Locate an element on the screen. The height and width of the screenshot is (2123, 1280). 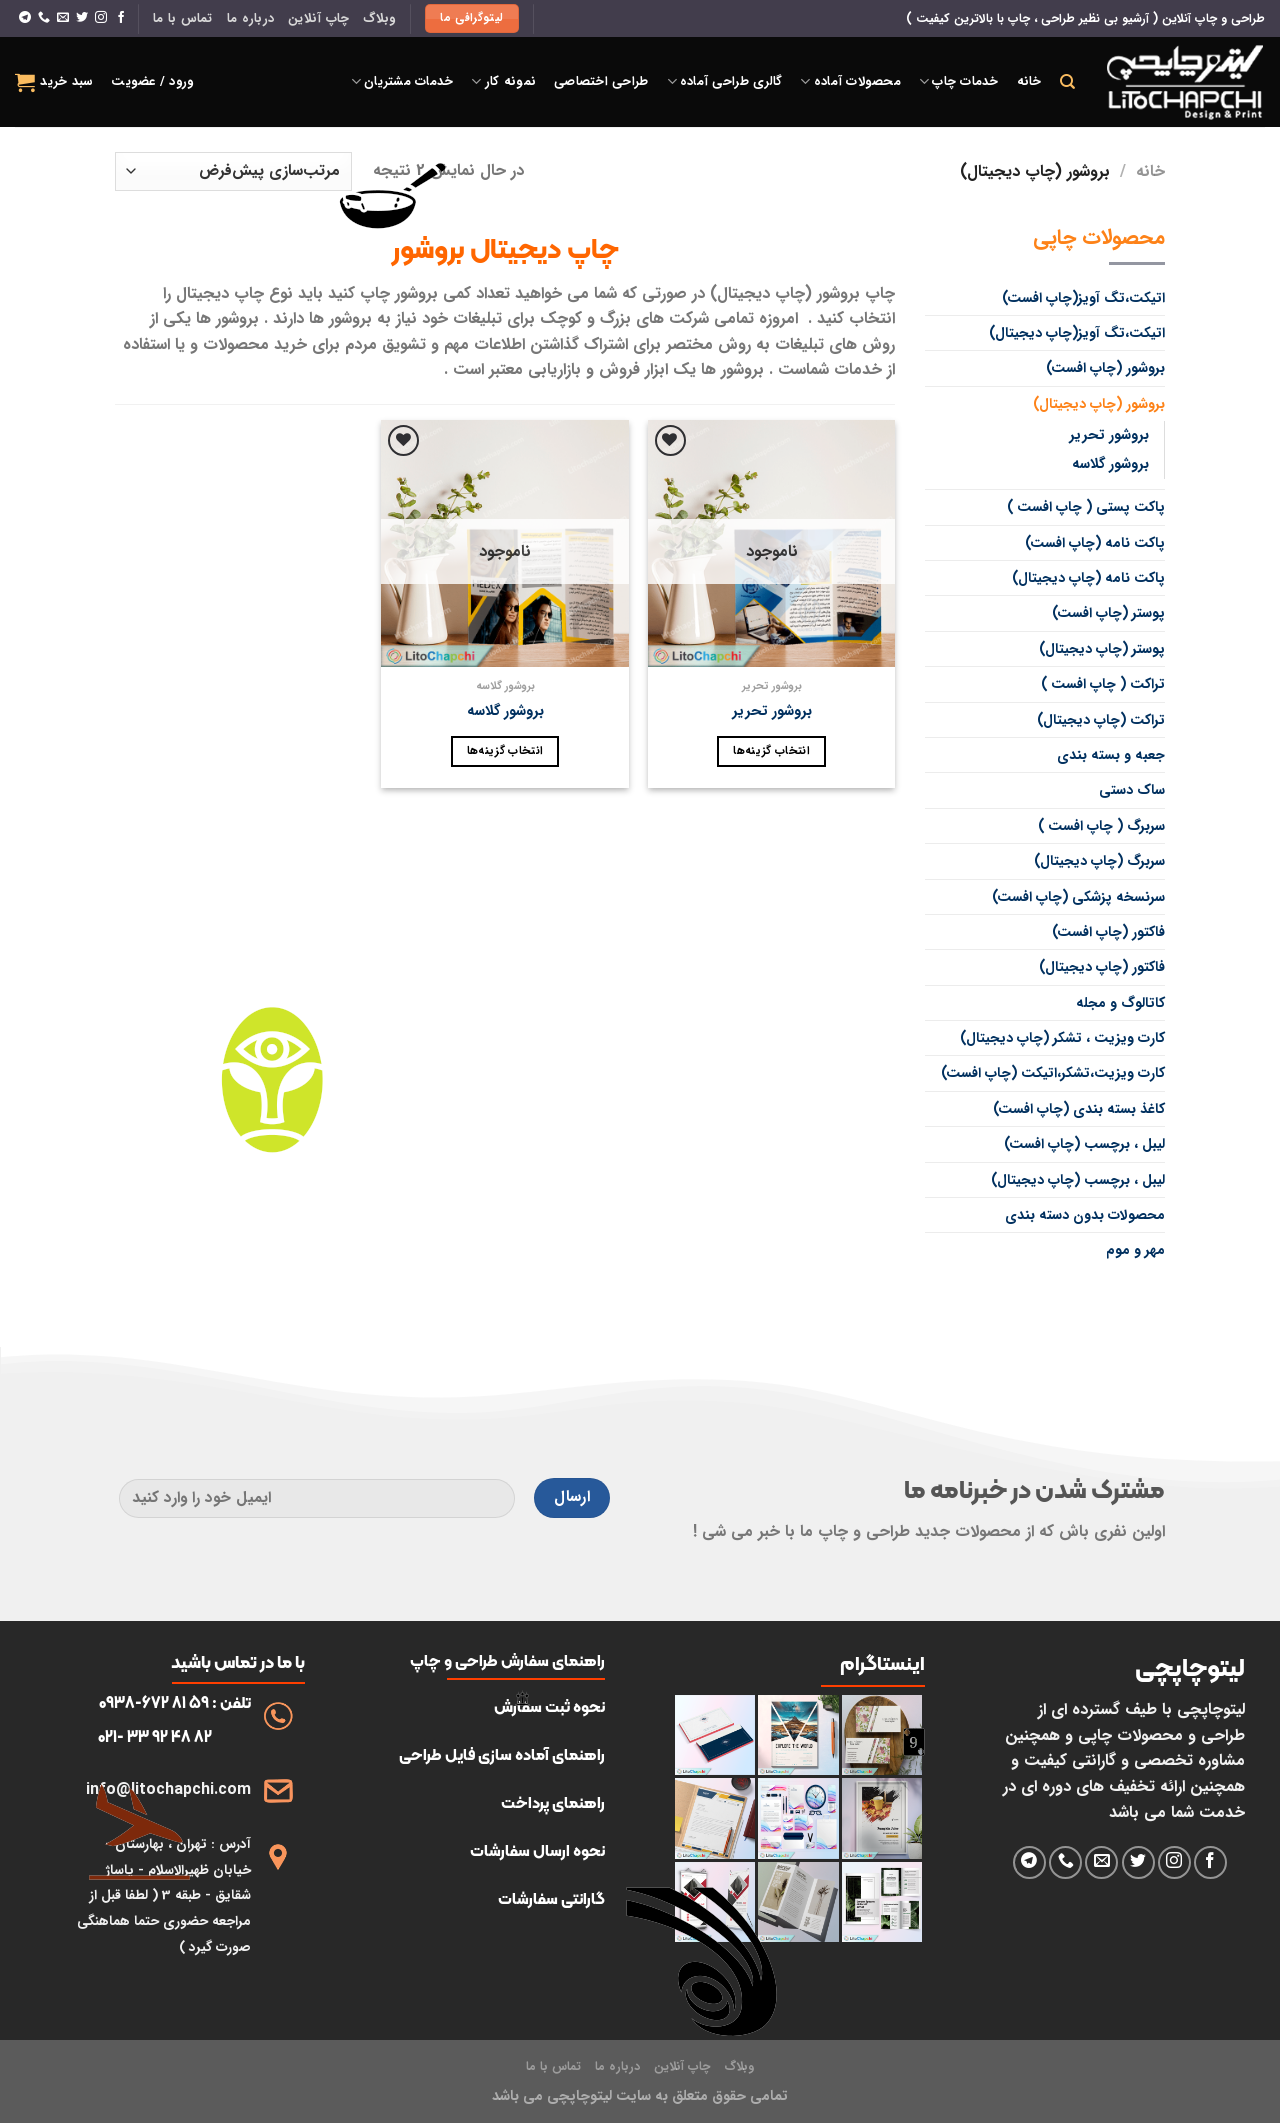
access cooking or stir-fry recipes is located at coordinates (392, 192).